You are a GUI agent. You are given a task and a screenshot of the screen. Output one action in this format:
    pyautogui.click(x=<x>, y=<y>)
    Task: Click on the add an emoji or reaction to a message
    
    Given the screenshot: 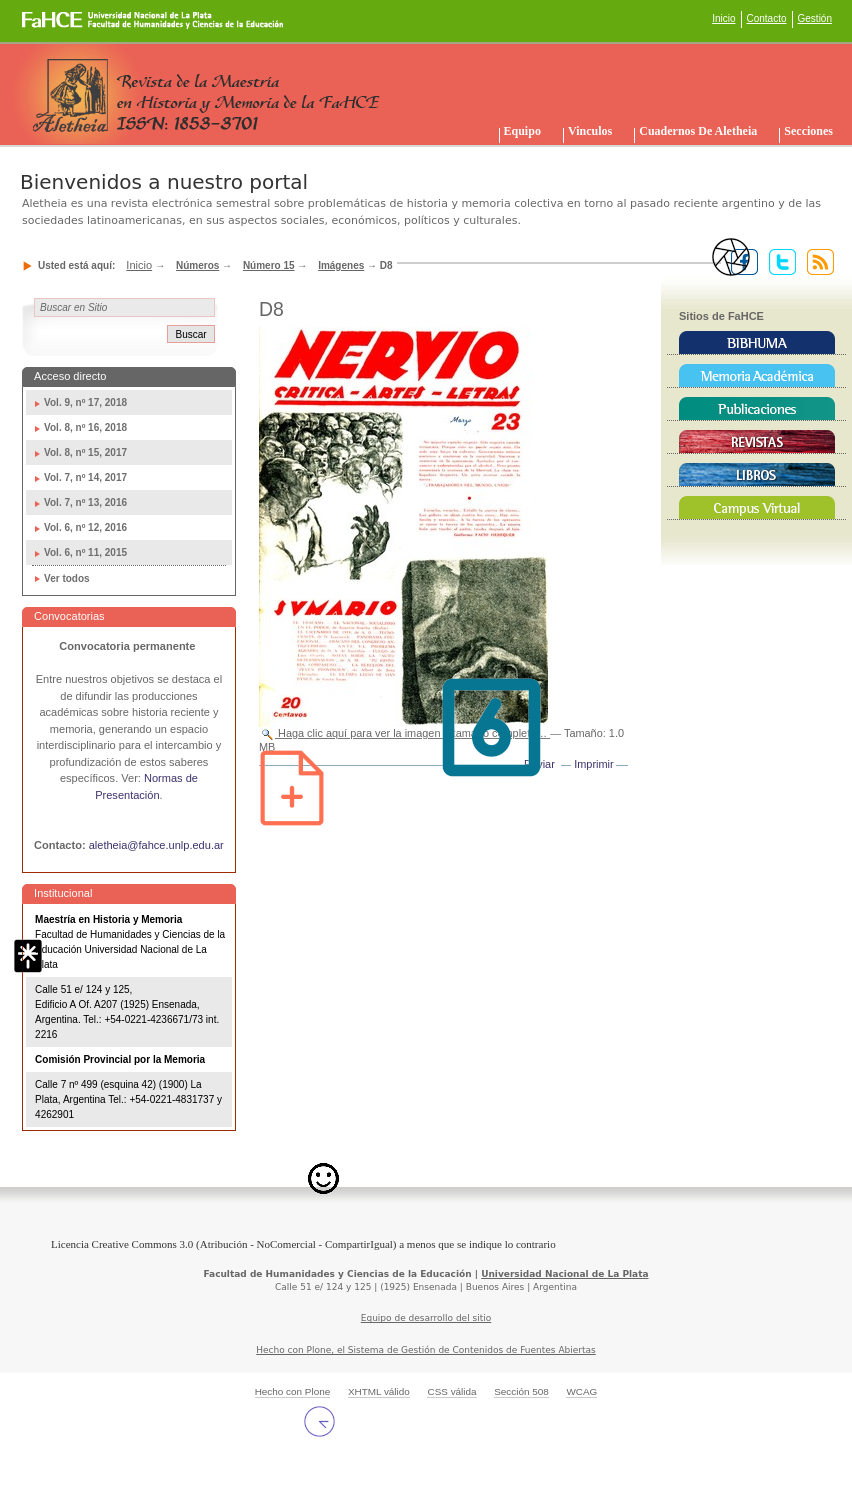 What is the action you would take?
    pyautogui.click(x=323, y=1178)
    